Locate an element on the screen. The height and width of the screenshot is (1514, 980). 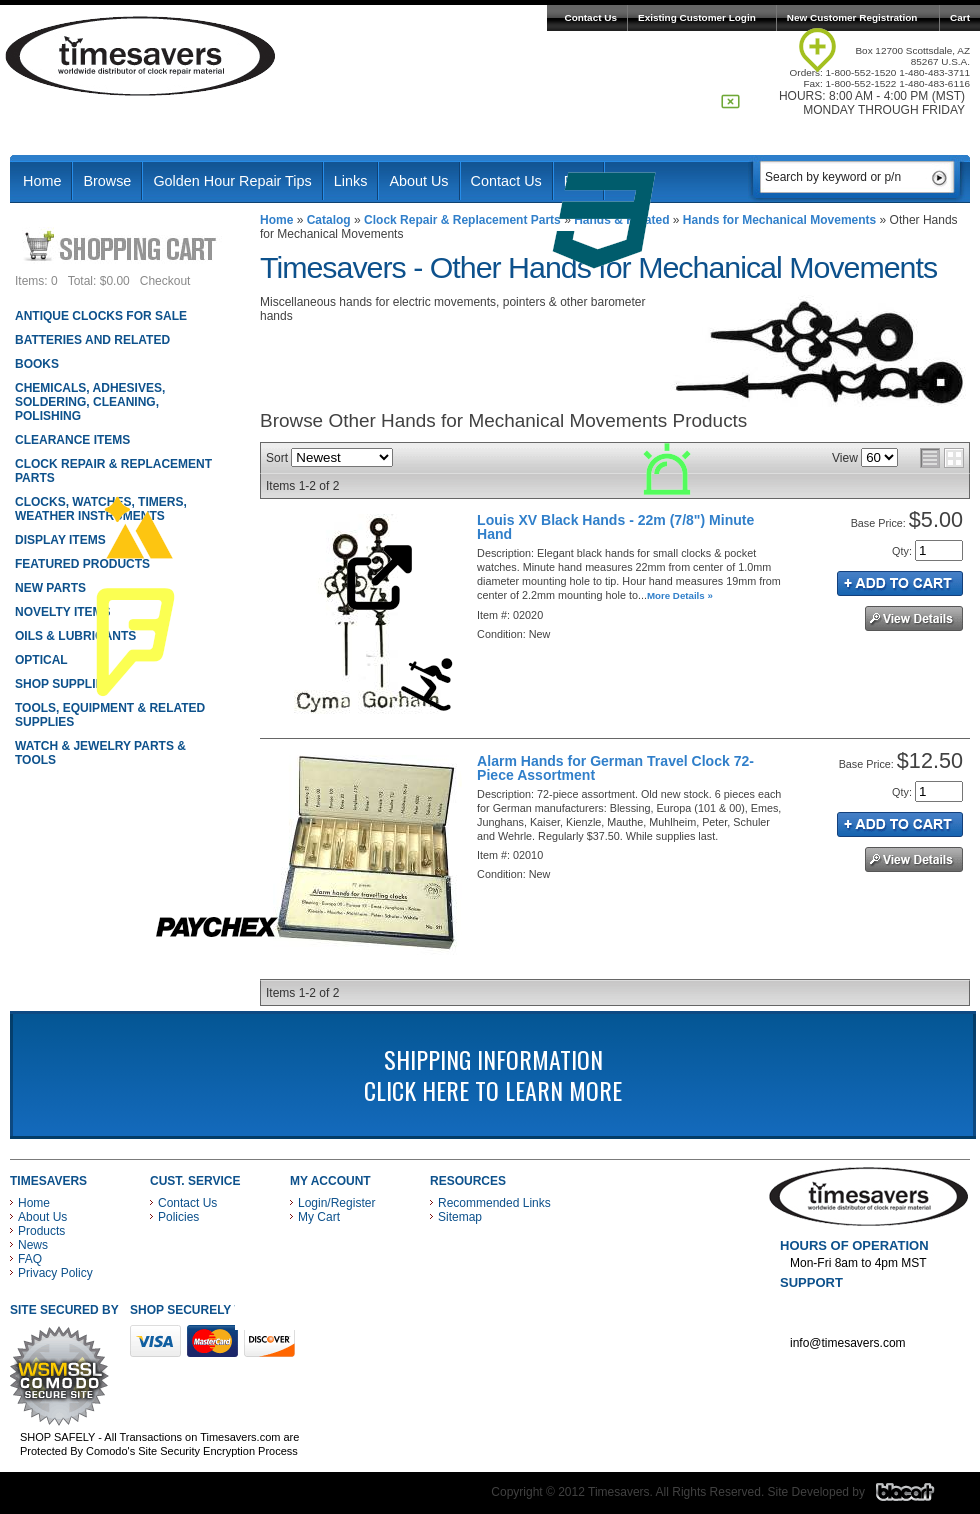
generate AI-enhanced landscape images is located at coordinates (138, 530).